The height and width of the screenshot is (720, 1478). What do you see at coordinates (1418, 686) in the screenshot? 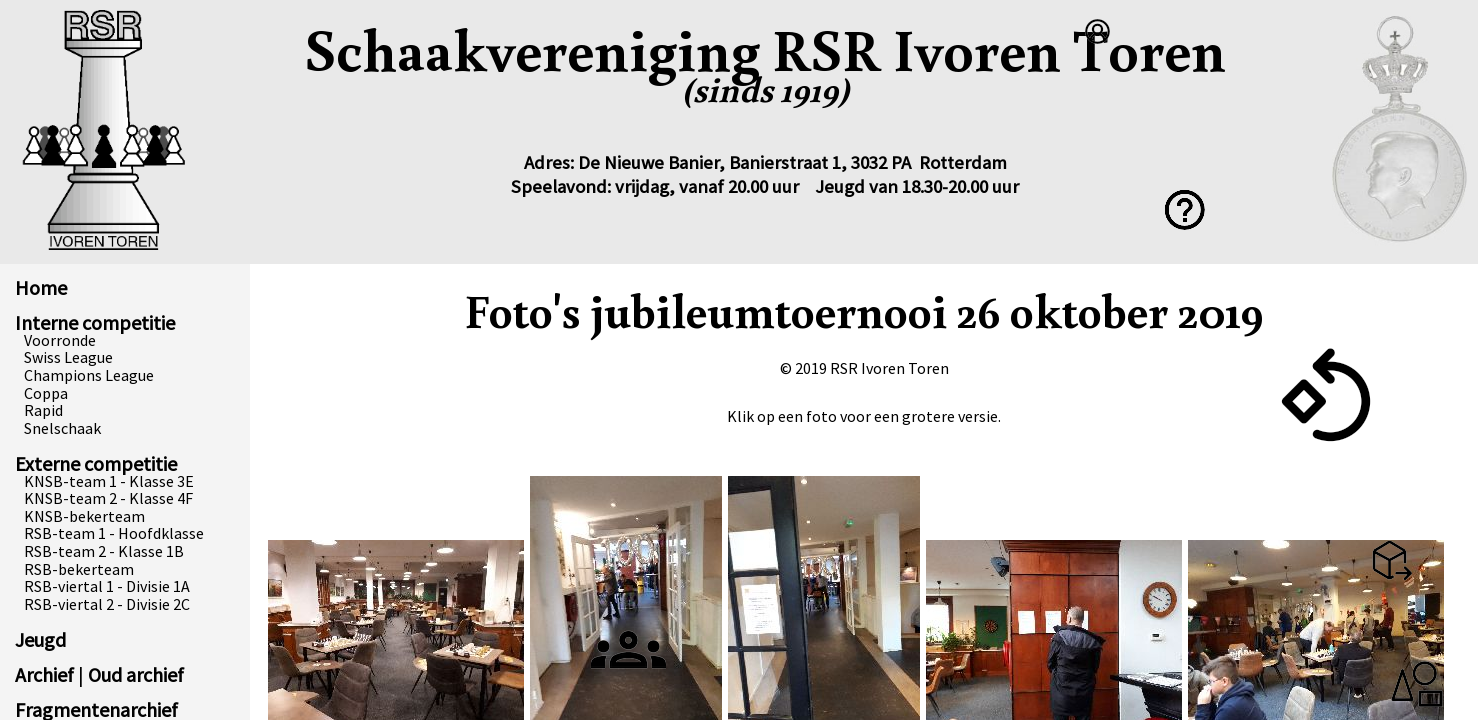
I see `access shape tools or drawing options` at bounding box center [1418, 686].